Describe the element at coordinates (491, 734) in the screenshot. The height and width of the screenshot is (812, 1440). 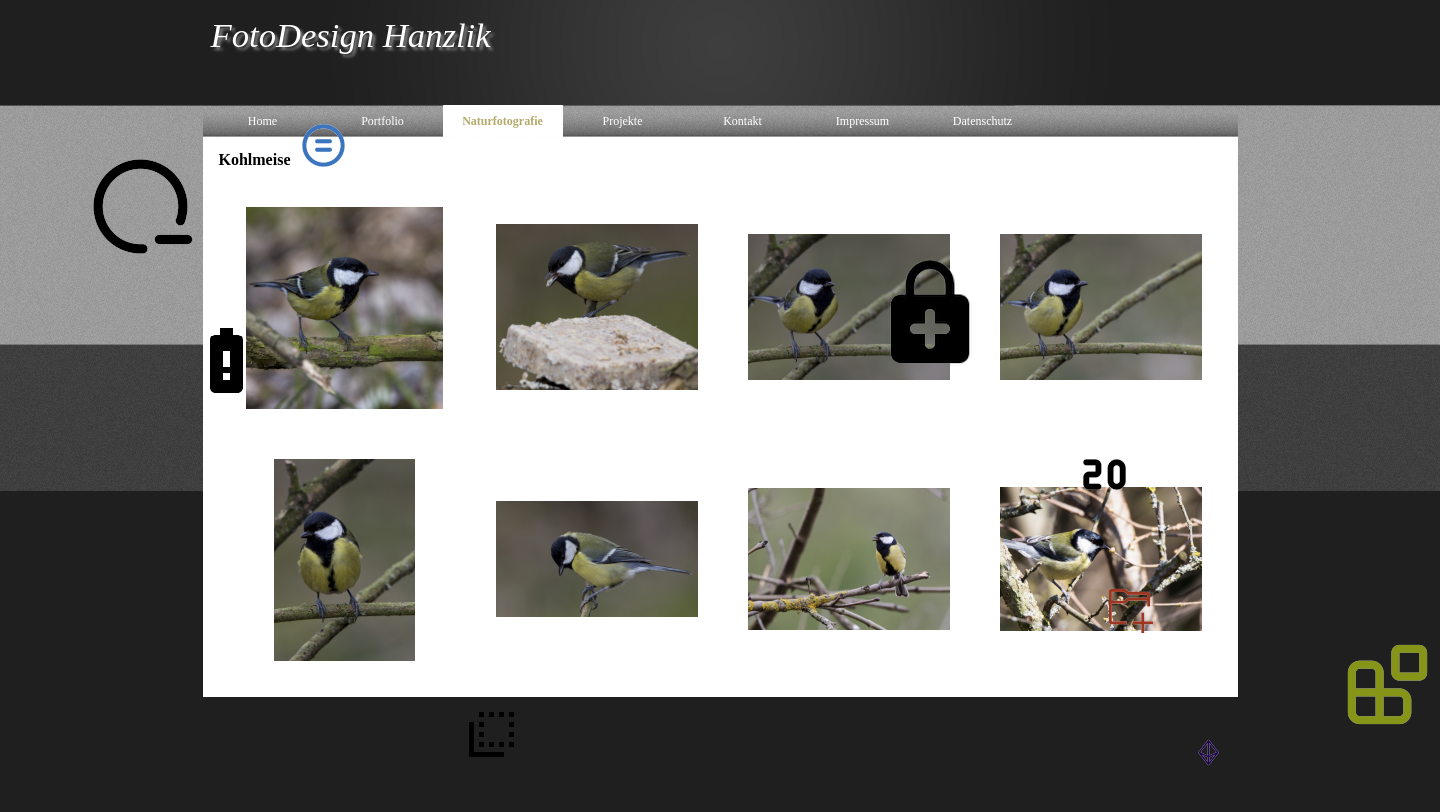
I see `send element to back of layer stack` at that location.